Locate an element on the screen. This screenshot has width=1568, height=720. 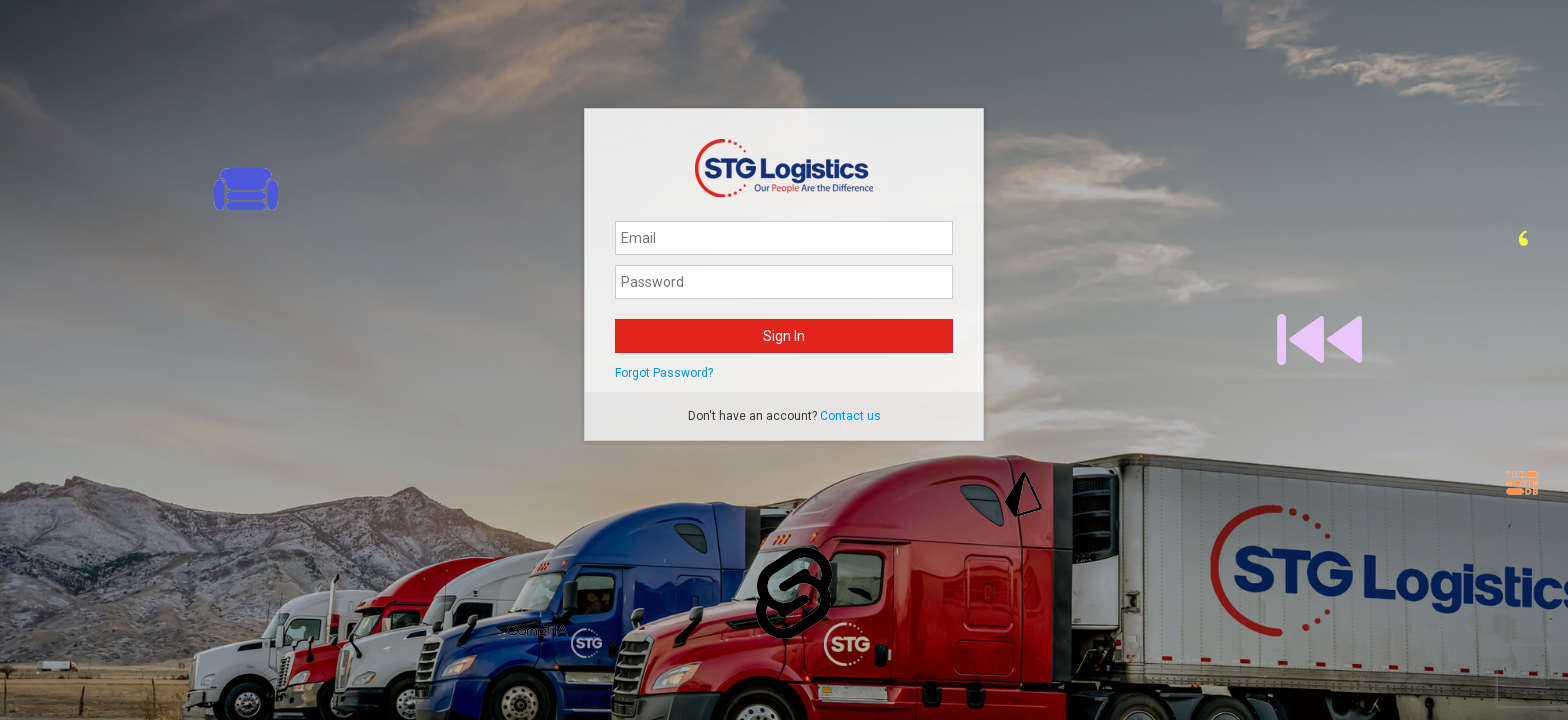
CompTIA official logo is located at coordinates (537, 631).